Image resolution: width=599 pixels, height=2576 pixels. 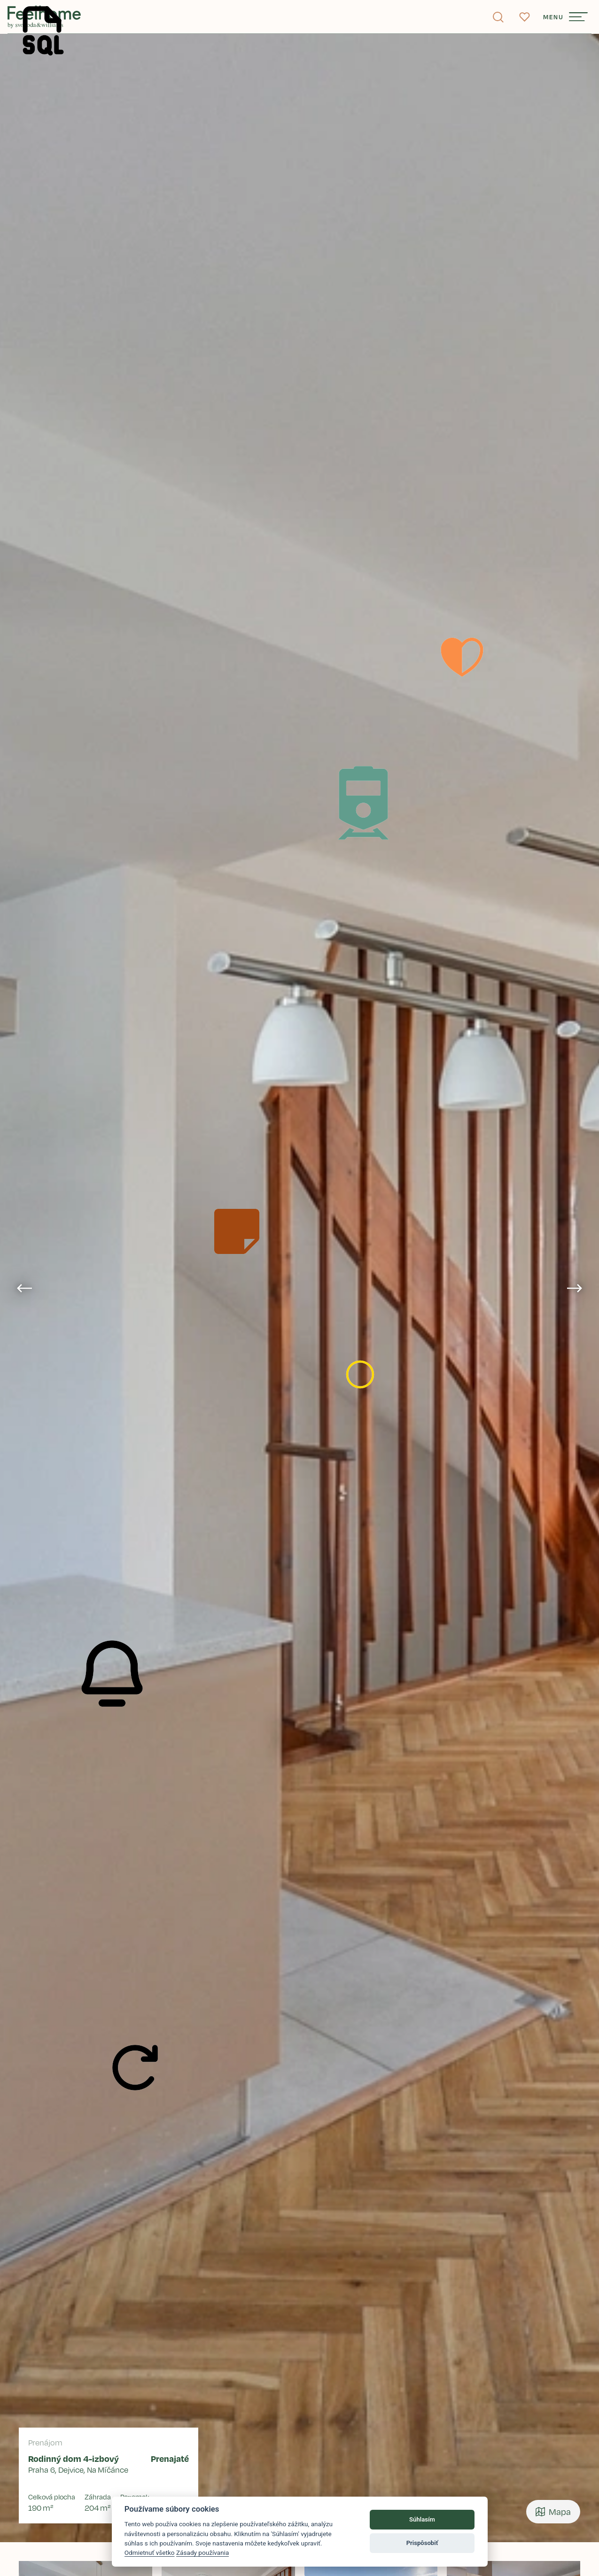 I want to click on view notifications, so click(x=112, y=1673).